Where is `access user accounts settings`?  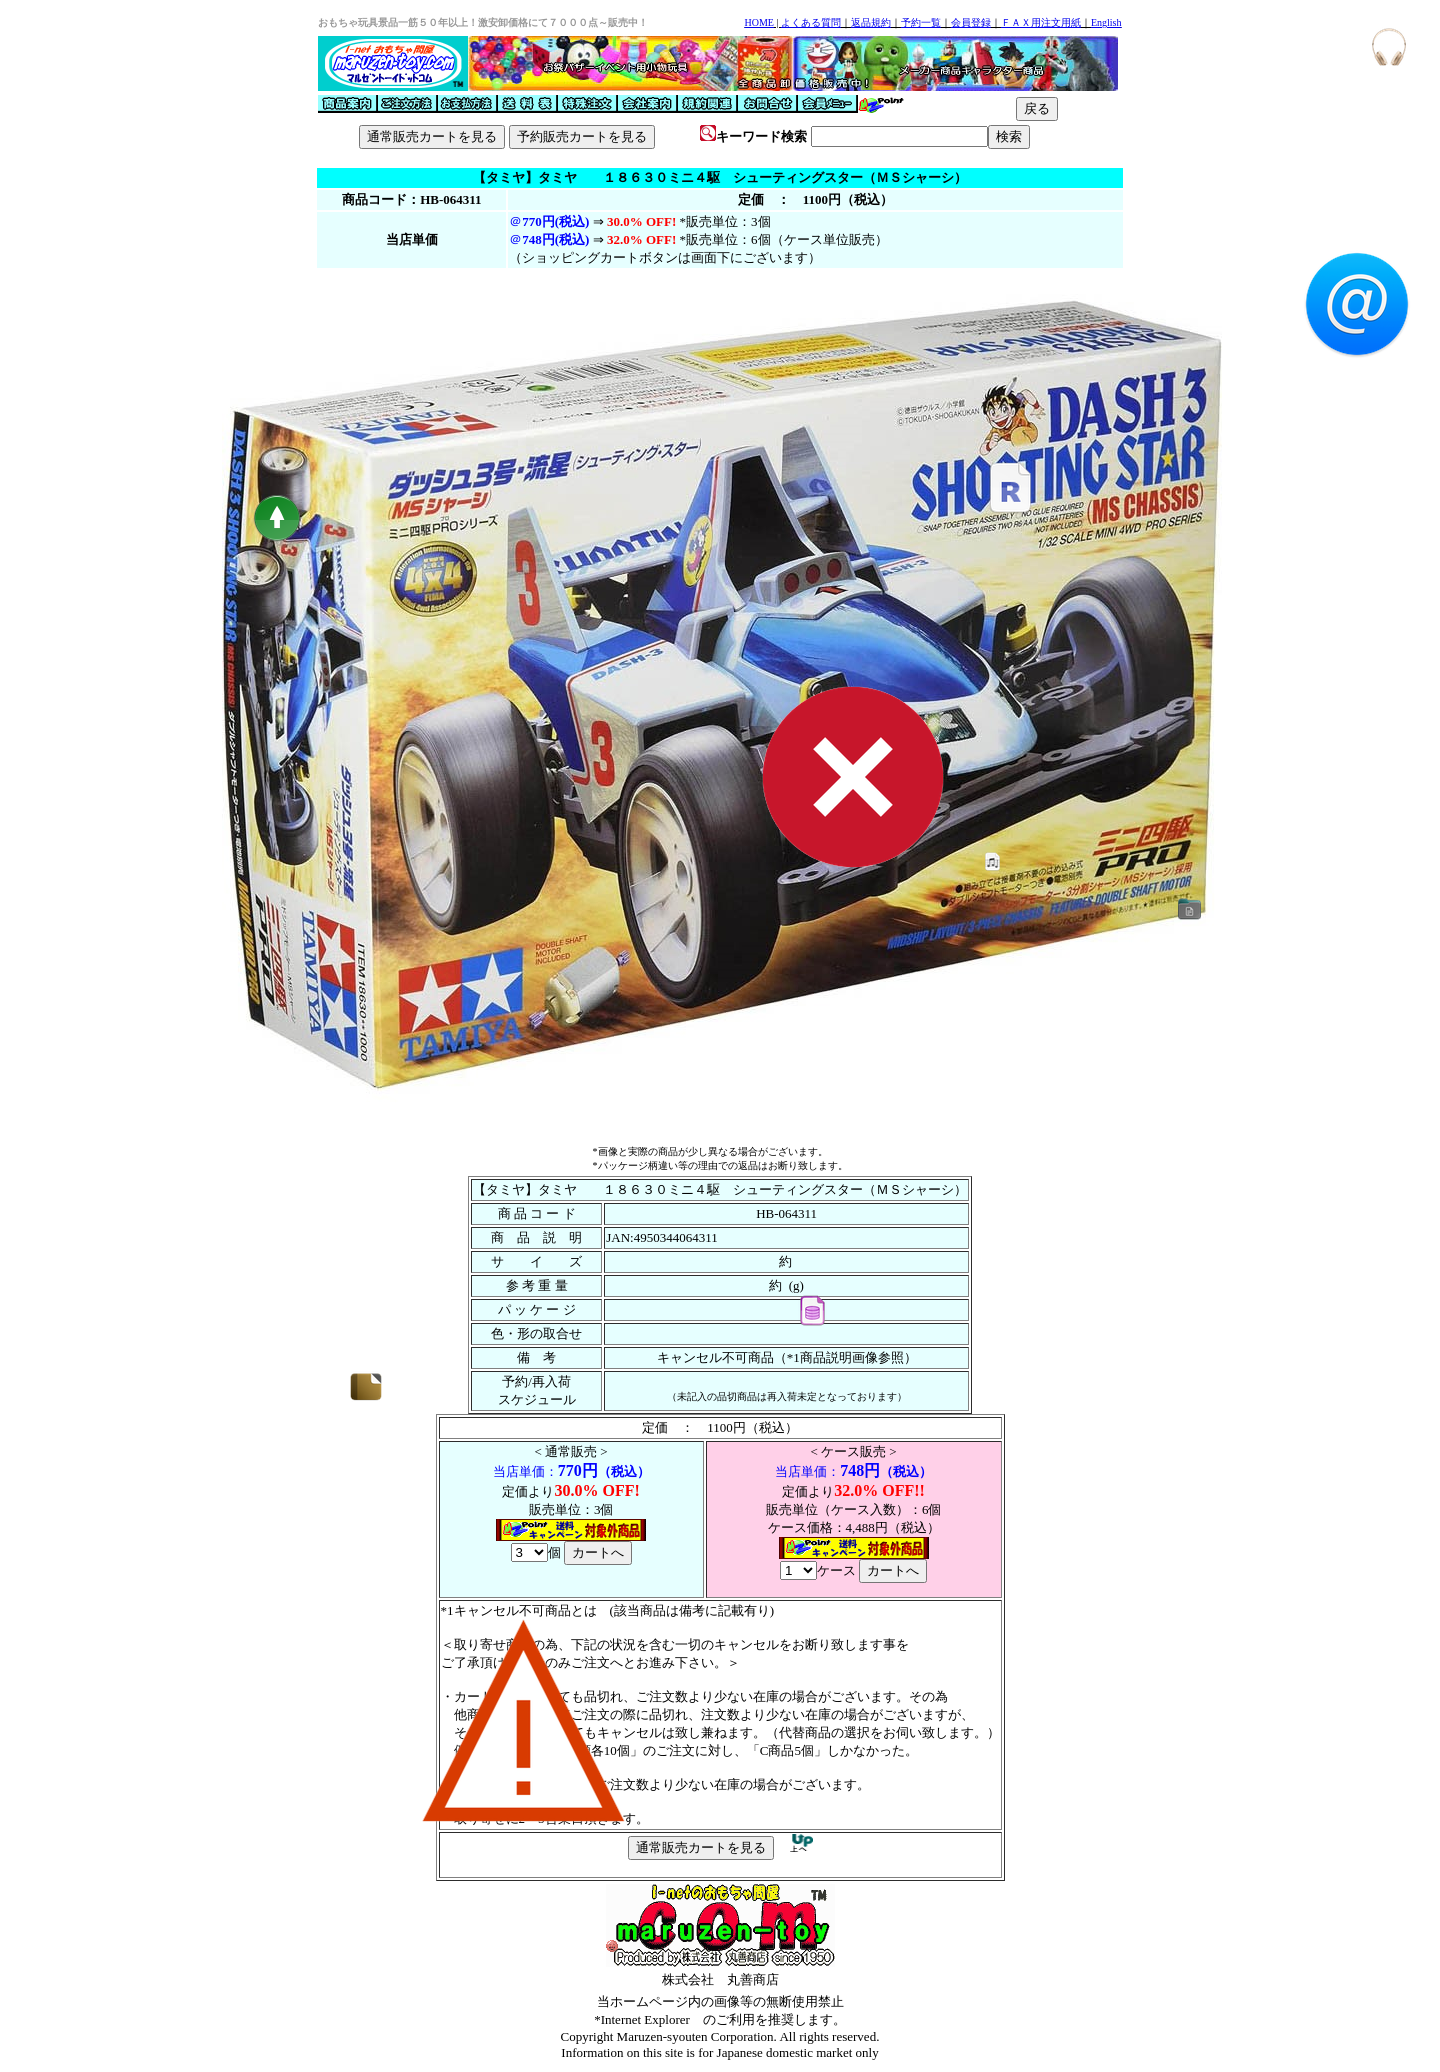 access user accounts settings is located at coordinates (1357, 304).